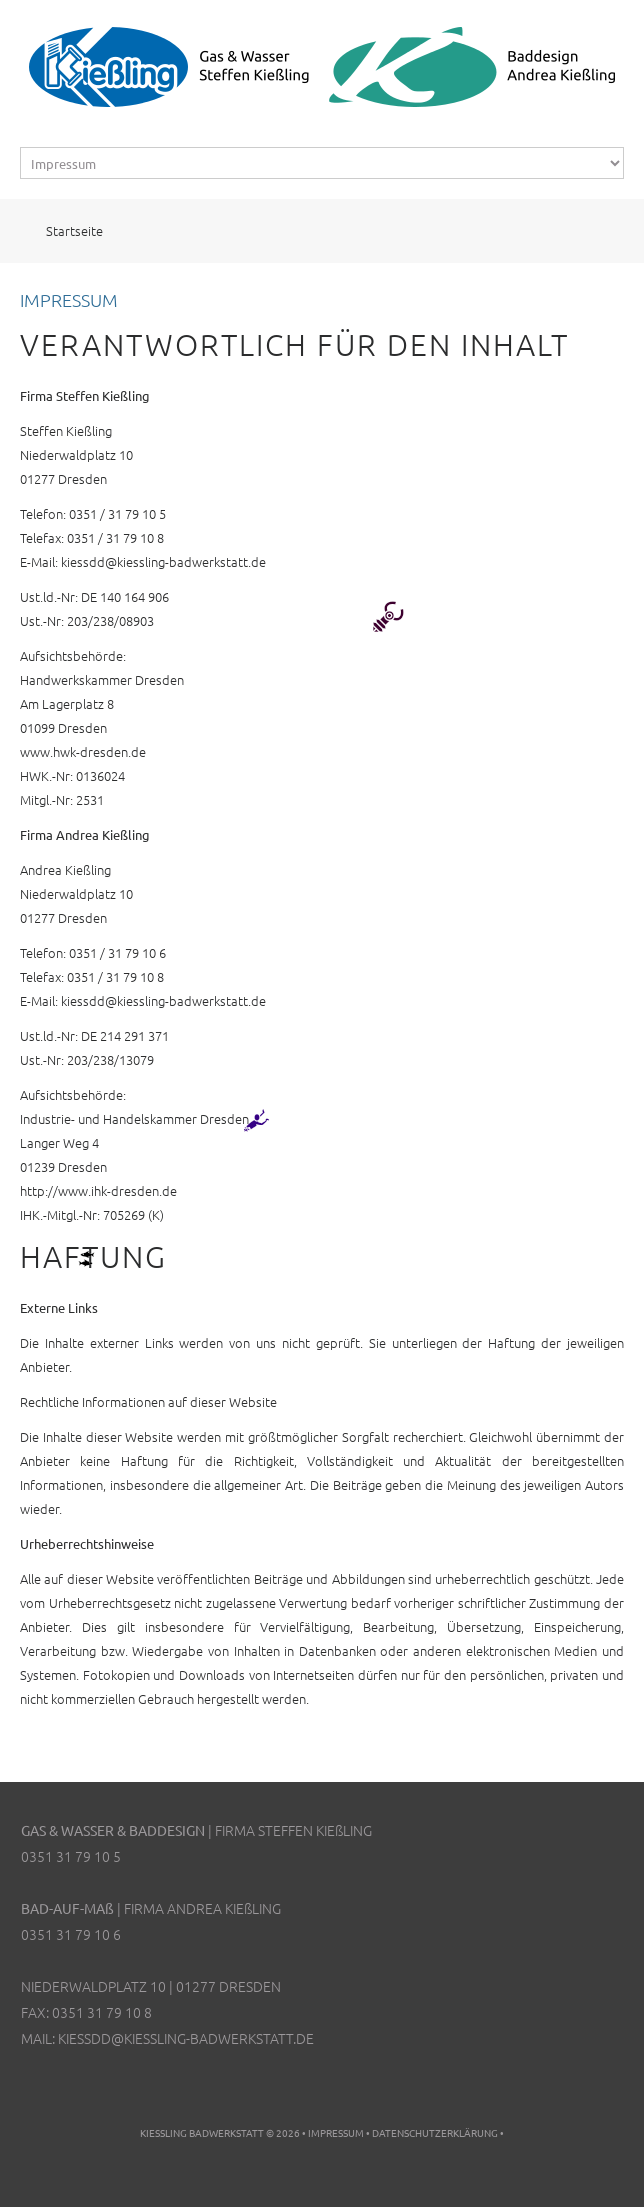 The height and width of the screenshot is (2207, 644). Describe the element at coordinates (86, 1258) in the screenshot. I see `indicates pisces zodiac sign` at that location.